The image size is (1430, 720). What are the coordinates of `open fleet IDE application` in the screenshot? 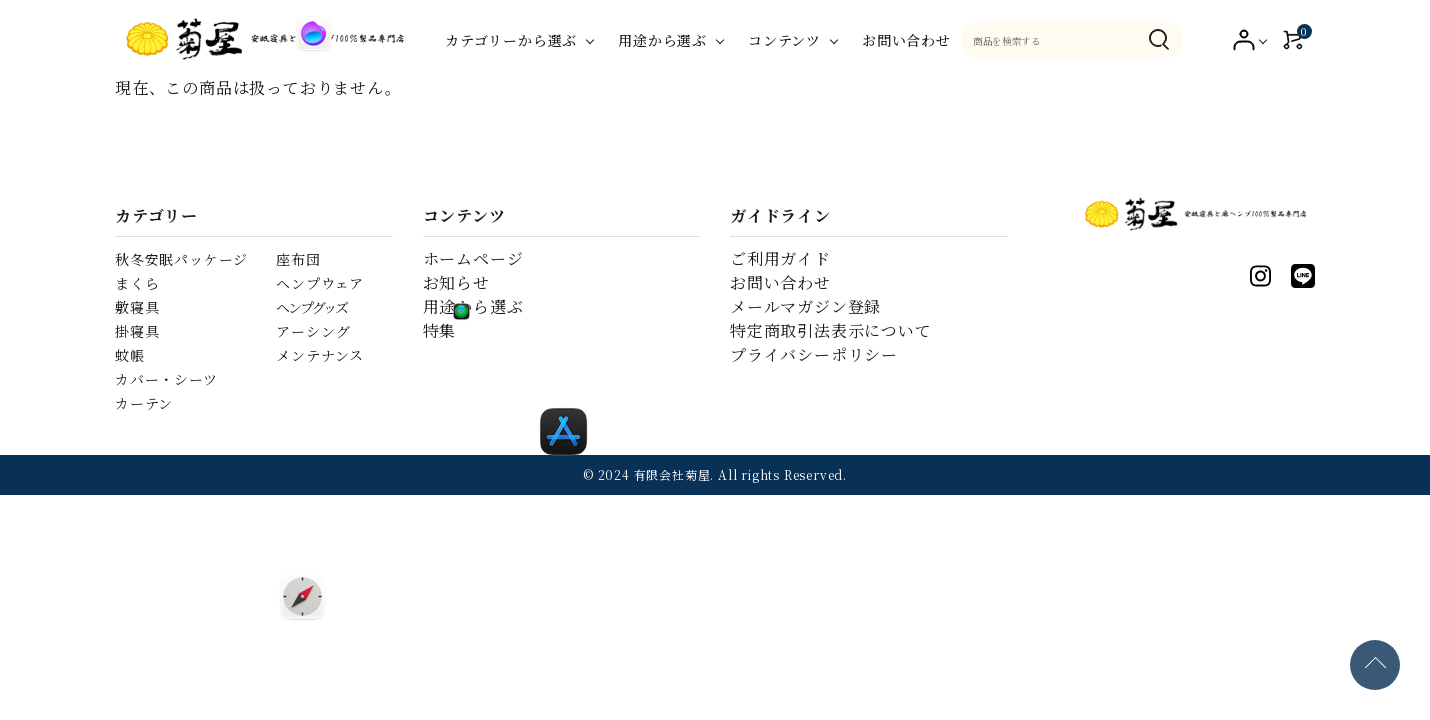 It's located at (313, 33).